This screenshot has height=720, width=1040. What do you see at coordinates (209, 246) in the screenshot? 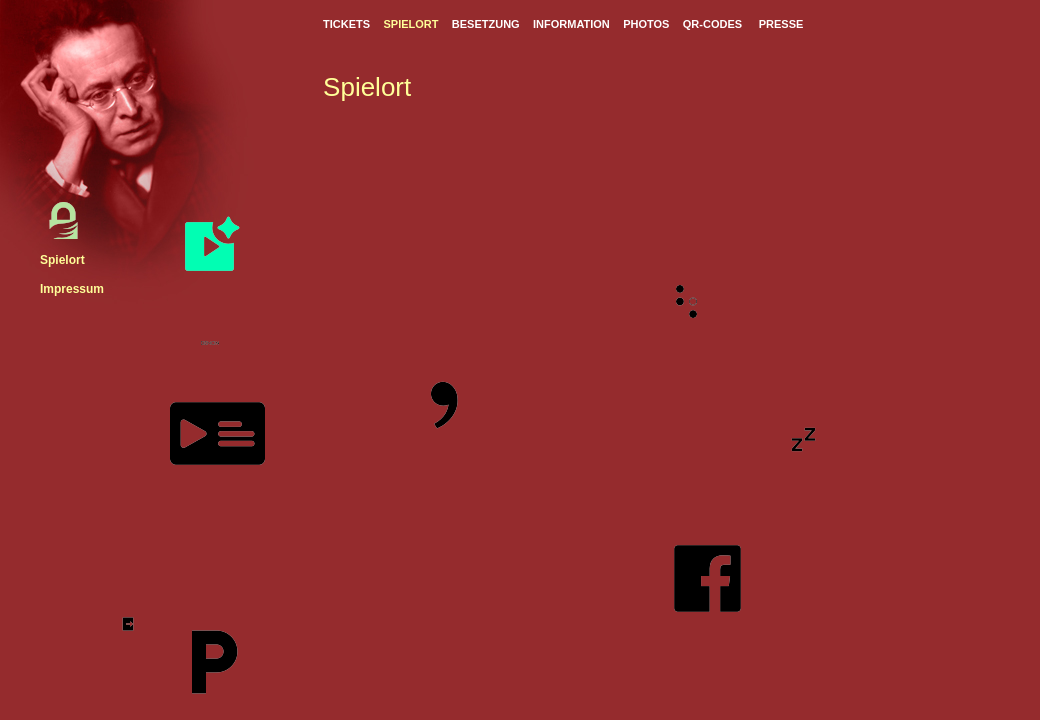
I see `access AI-powered video editing tools` at bounding box center [209, 246].